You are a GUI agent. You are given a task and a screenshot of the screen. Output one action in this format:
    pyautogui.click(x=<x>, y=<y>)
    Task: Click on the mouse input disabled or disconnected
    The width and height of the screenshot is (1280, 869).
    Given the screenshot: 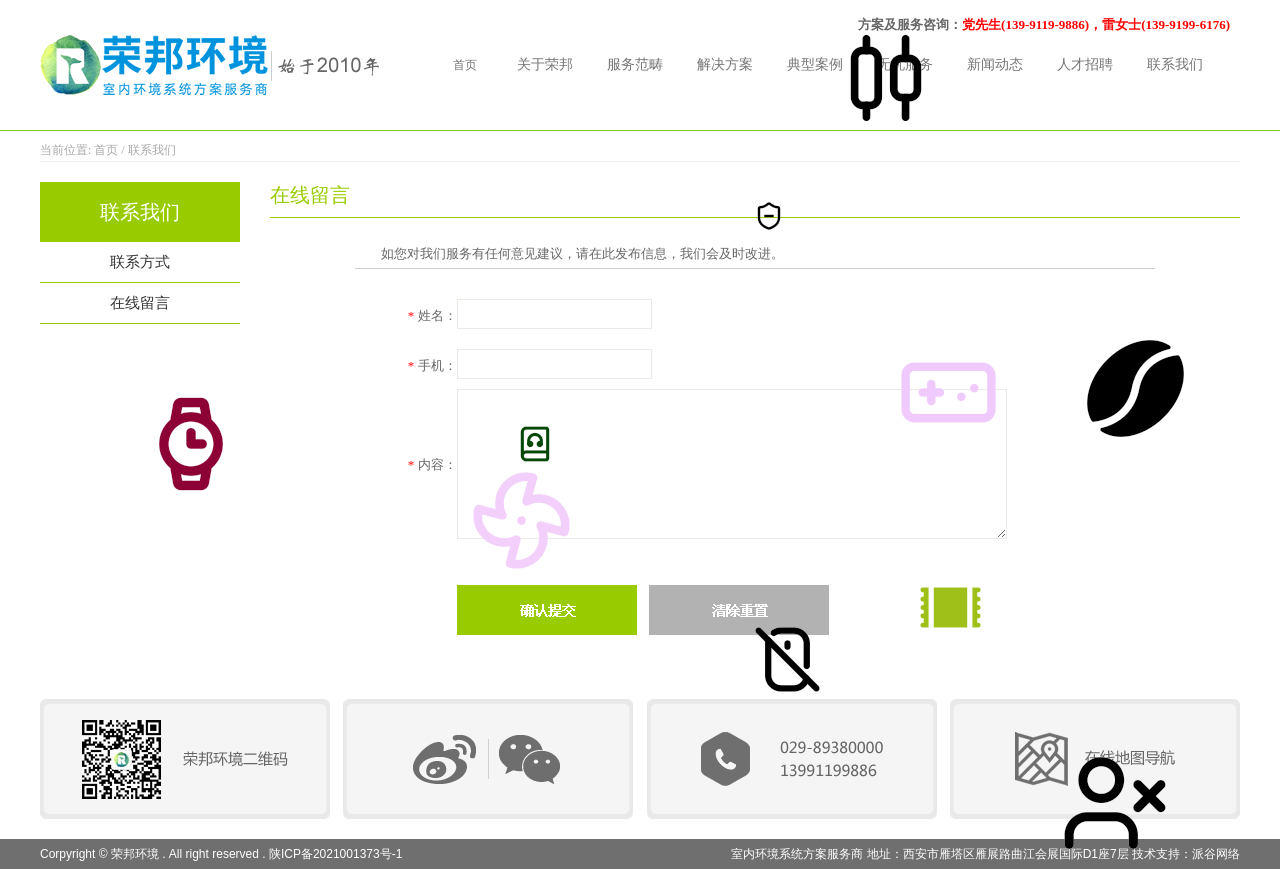 What is the action you would take?
    pyautogui.click(x=787, y=659)
    